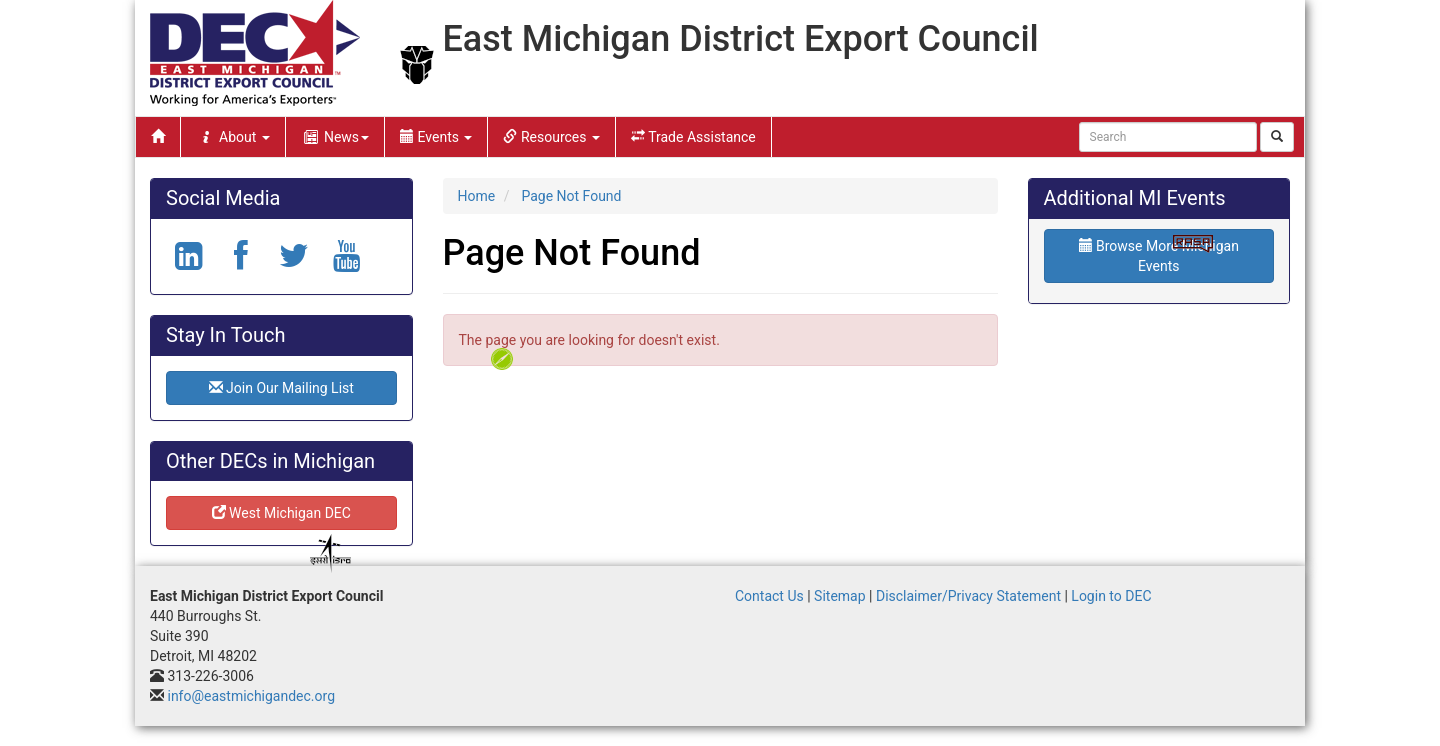 The height and width of the screenshot is (746, 1440). What do you see at coordinates (1193, 244) in the screenshot?
I see `rasa company logo` at bounding box center [1193, 244].